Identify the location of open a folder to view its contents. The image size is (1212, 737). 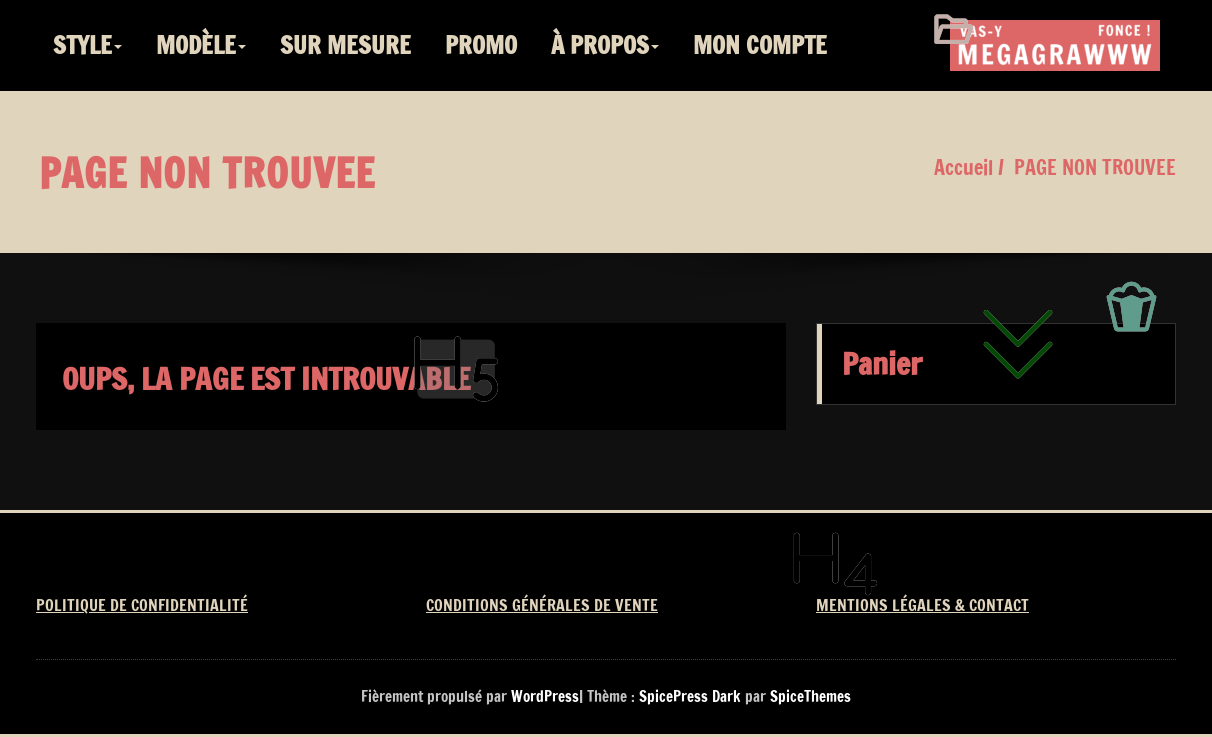
(952, 28).